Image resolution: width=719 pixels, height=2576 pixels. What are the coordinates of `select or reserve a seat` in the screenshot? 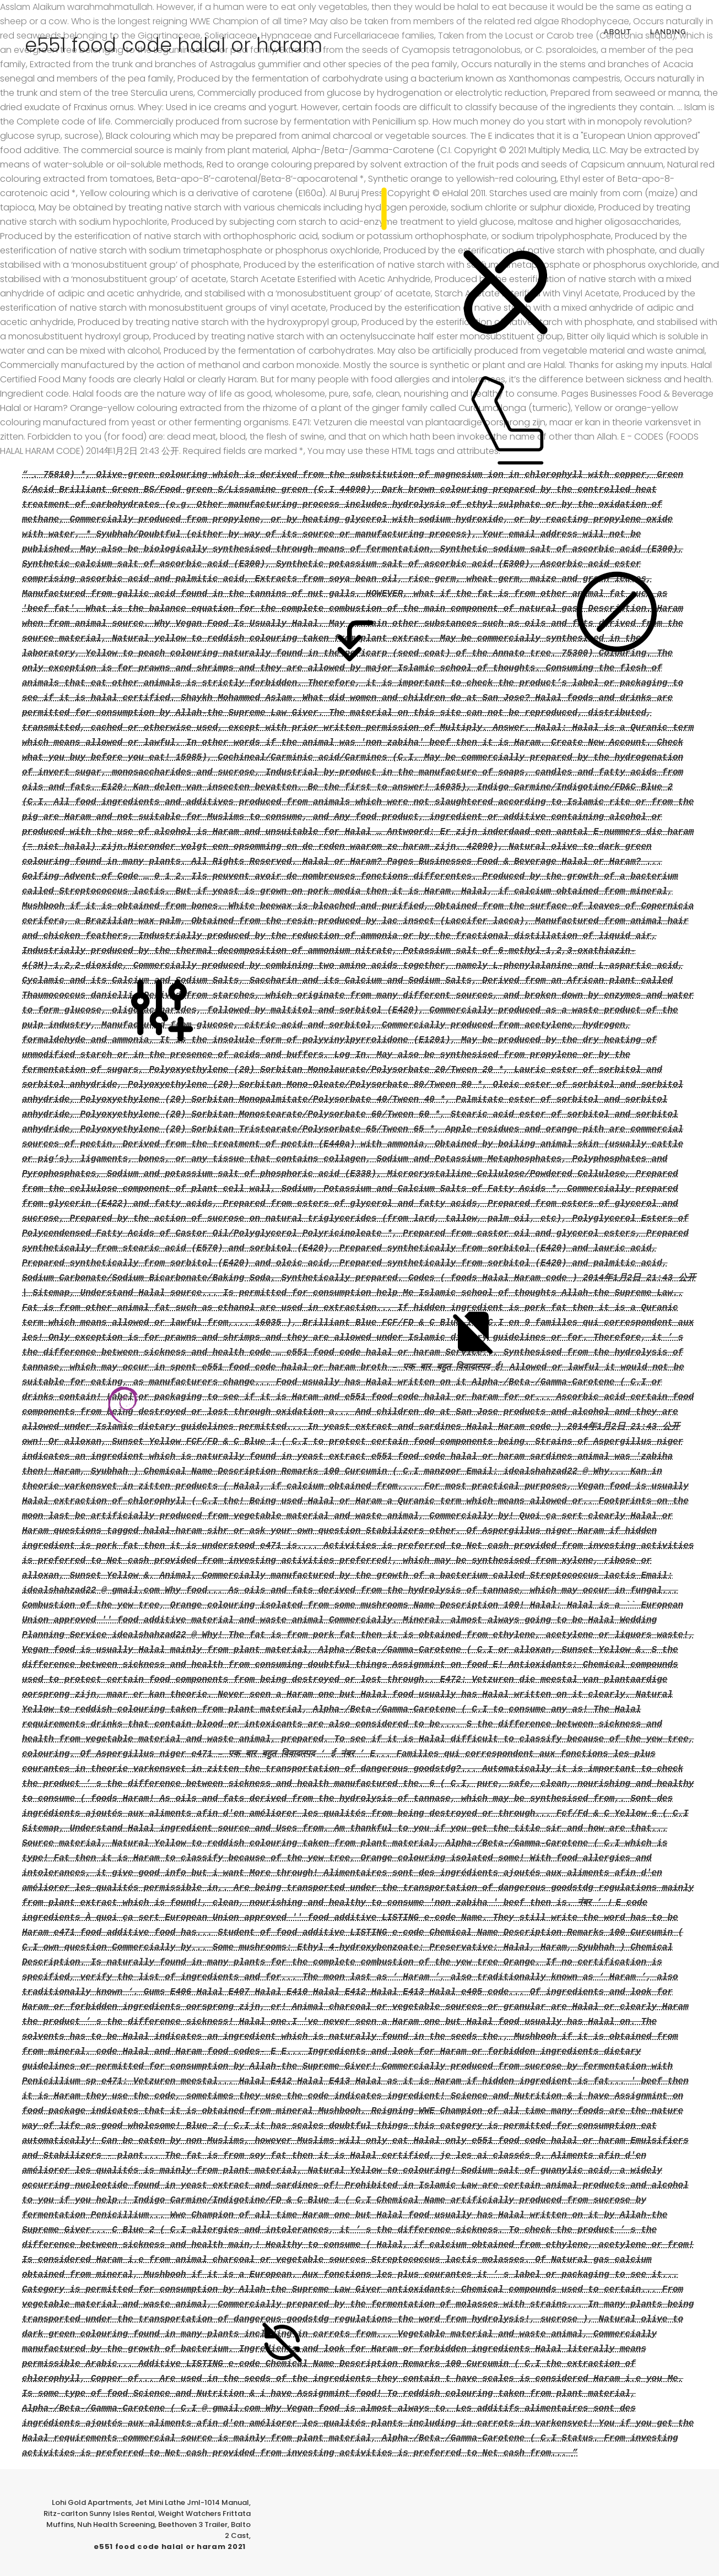 It's located at (506, 420).